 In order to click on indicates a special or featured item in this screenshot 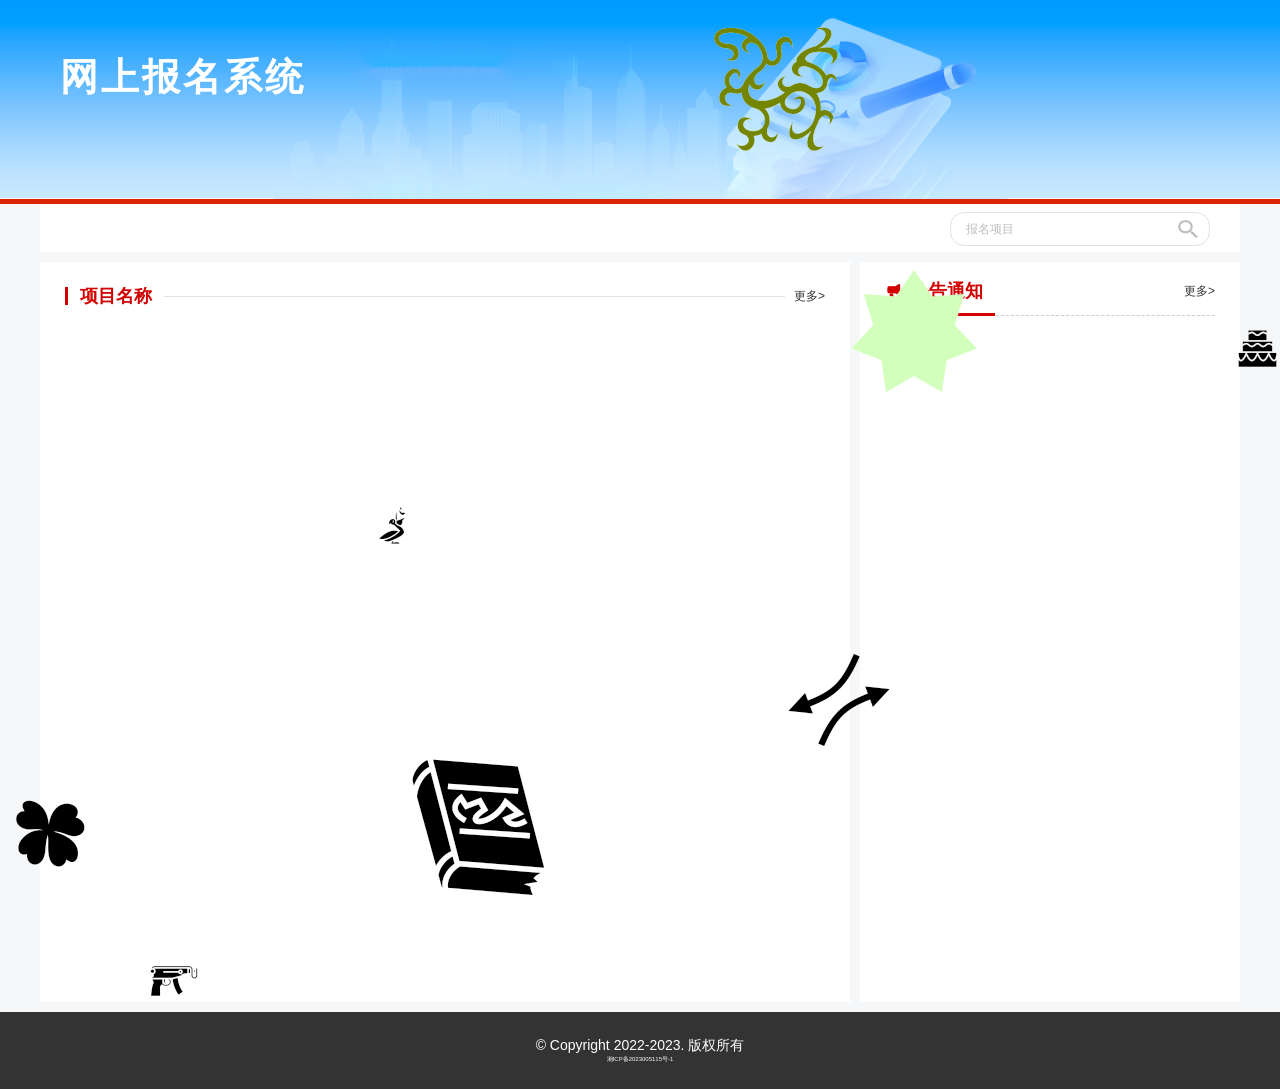, I will do `click(914, 331)`.